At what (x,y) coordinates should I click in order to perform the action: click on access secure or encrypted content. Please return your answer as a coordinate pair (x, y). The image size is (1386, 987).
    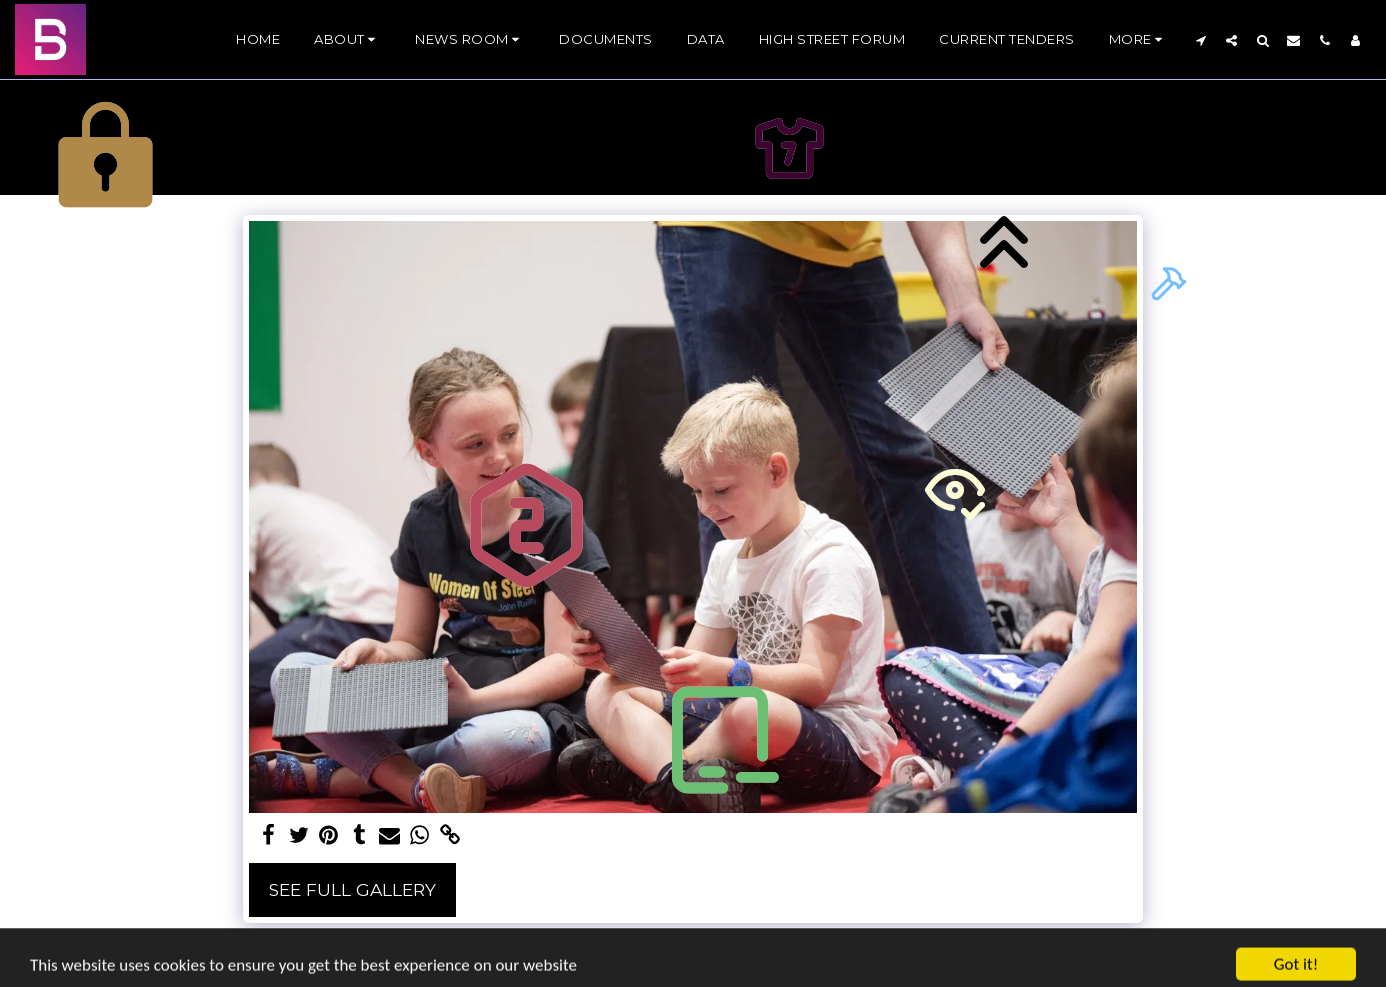
    Looking at the image, I should click on (105, 160).